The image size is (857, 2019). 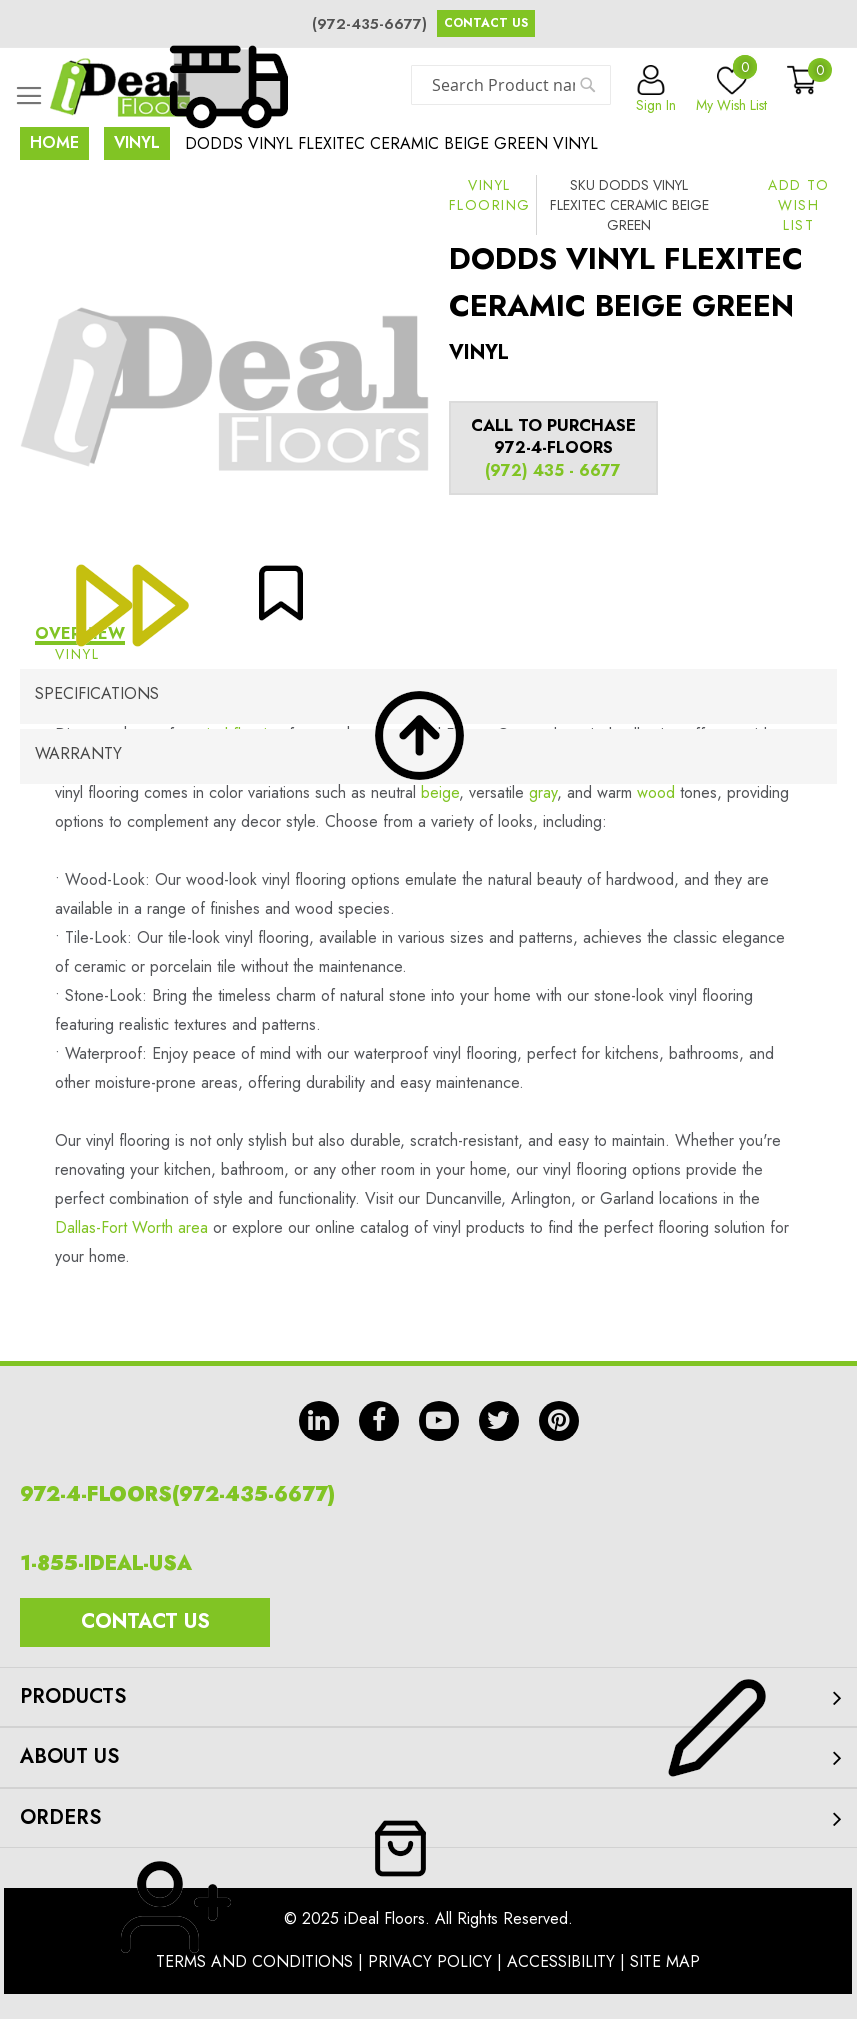 What do you see at coordinates (419, 735) in the screenshot?
I see `scroll to top of page` at bounding box center [419, 735].